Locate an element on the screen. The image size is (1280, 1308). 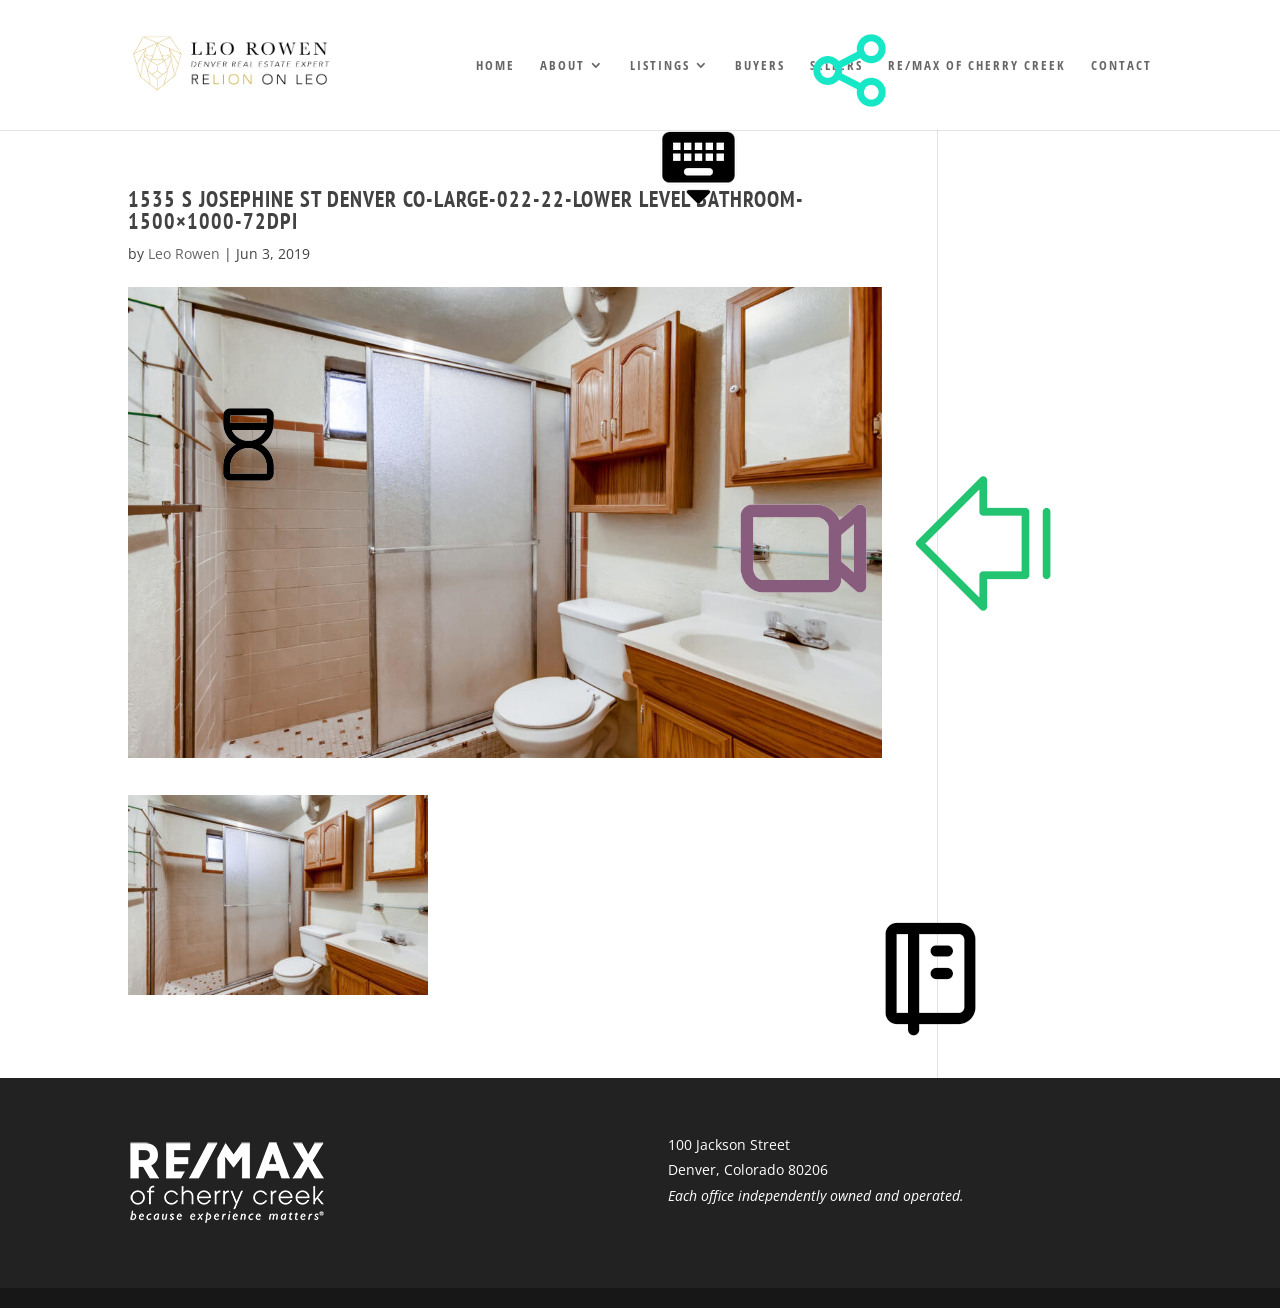
indicates a process just started with most time remaining is located at coordinates (248, 444).